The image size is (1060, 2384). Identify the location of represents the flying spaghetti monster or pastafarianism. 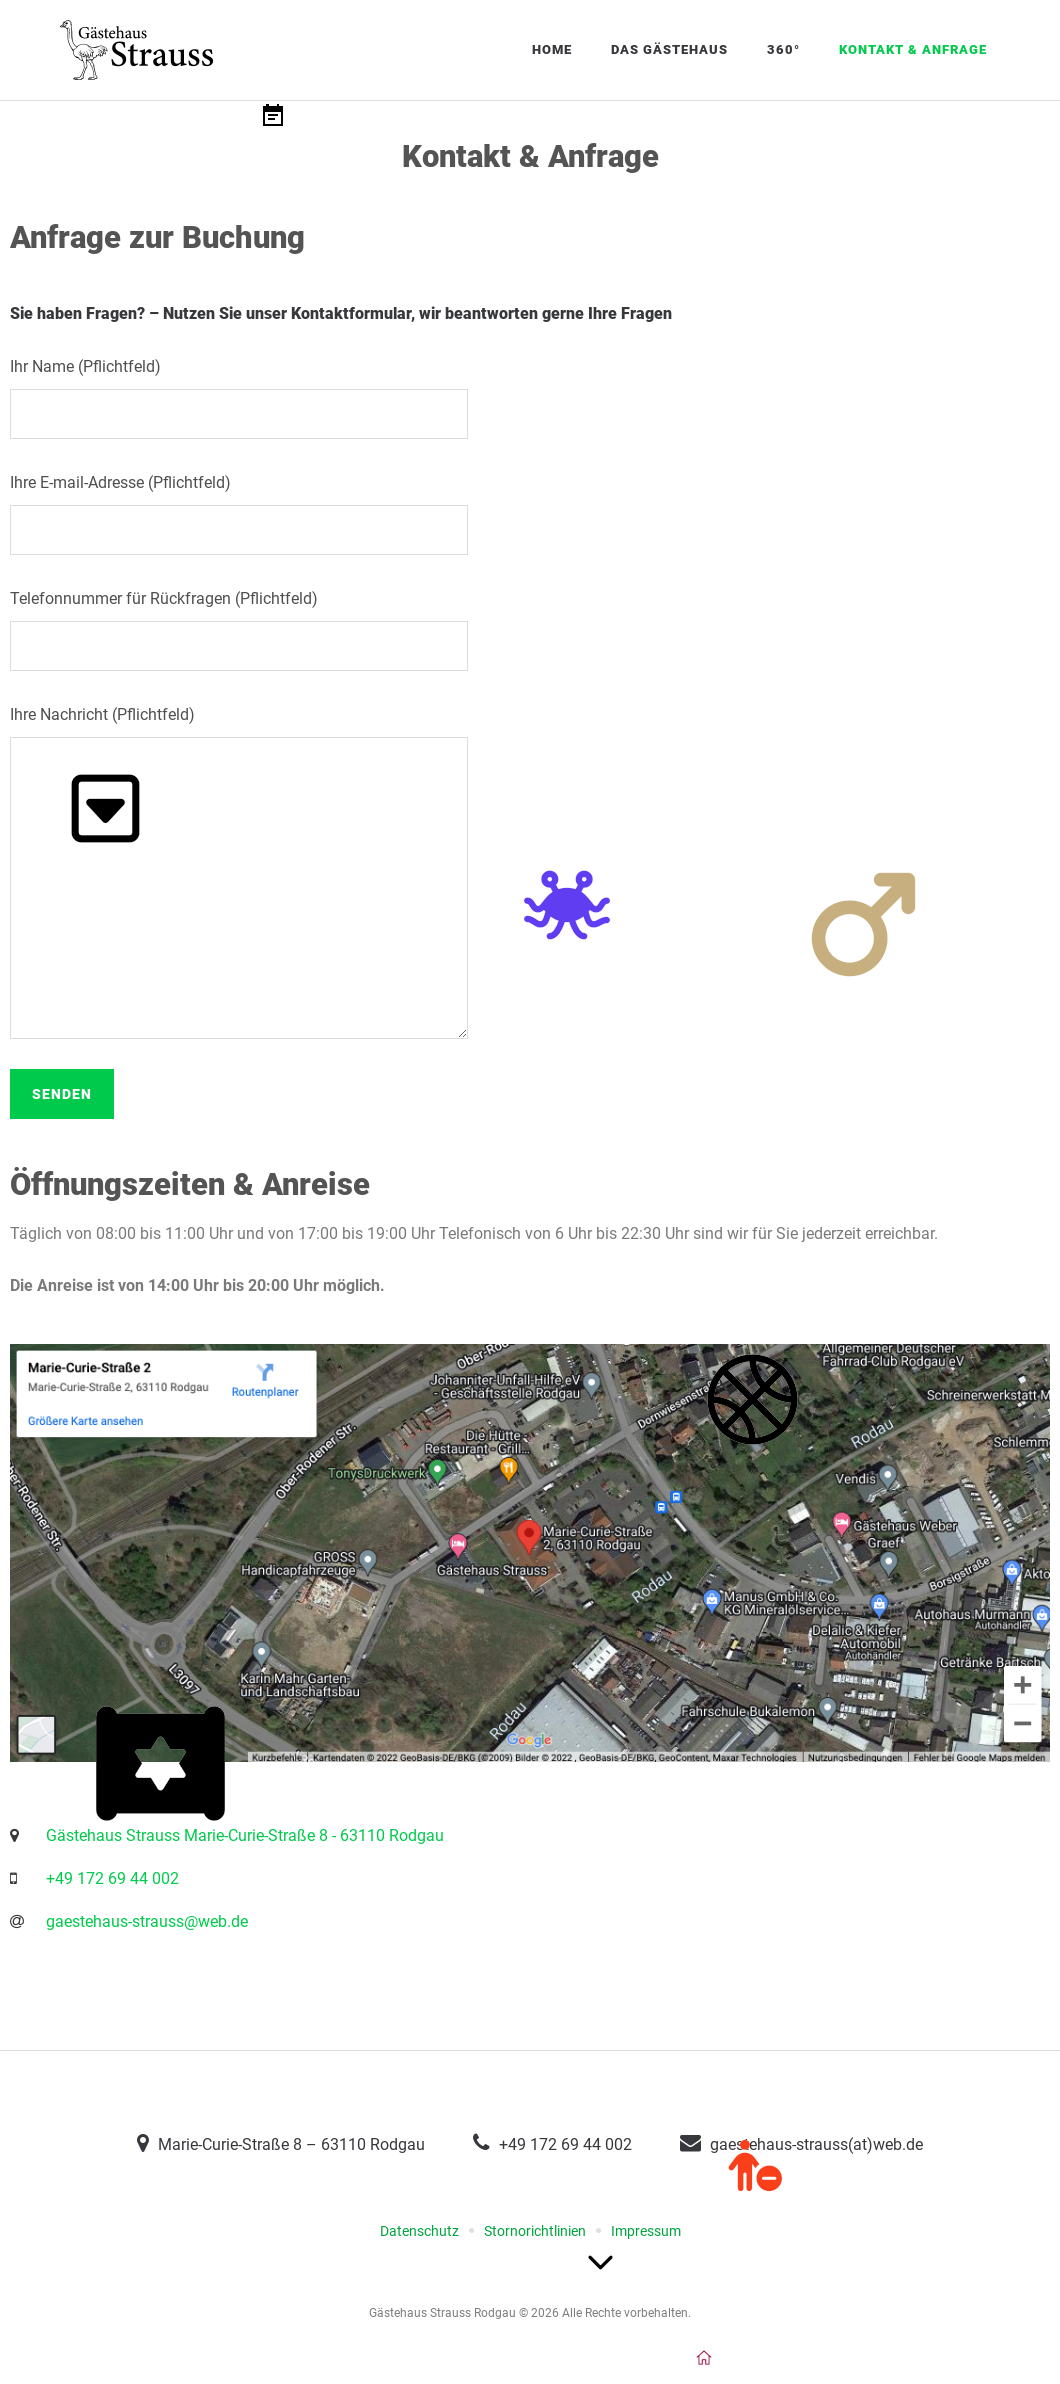
(567, 905).